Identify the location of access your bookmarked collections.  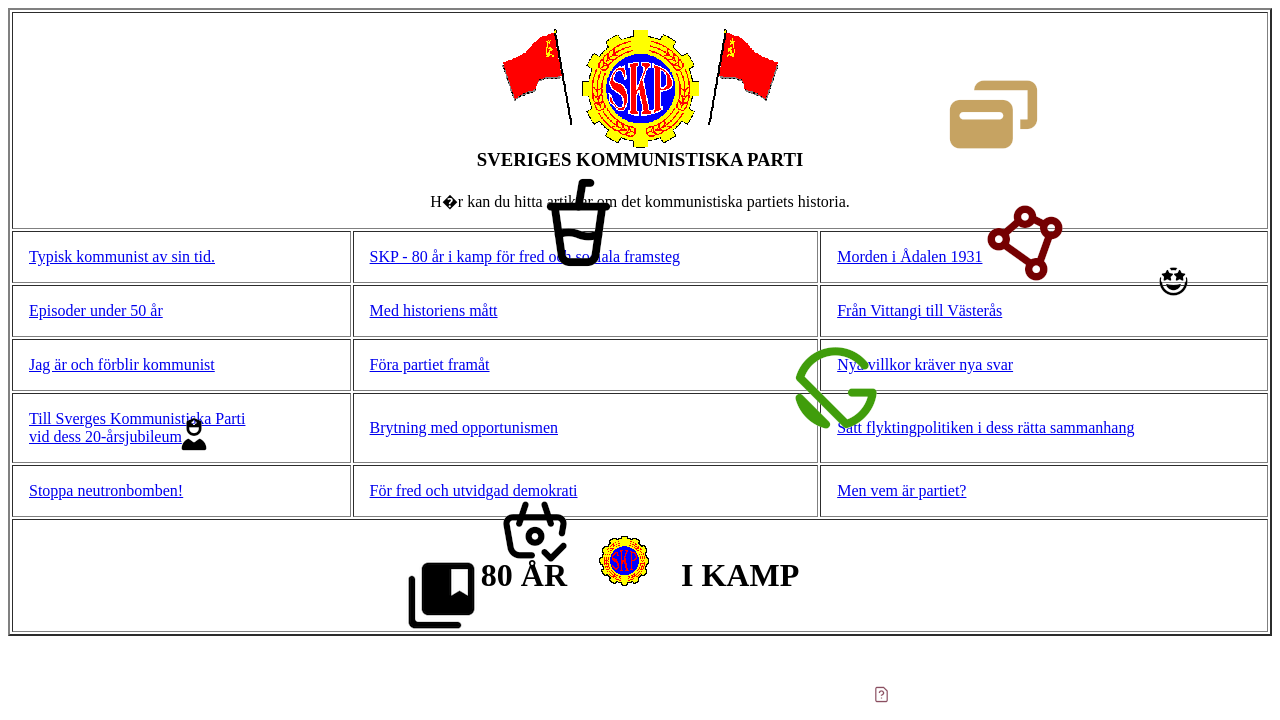
(441, 595).